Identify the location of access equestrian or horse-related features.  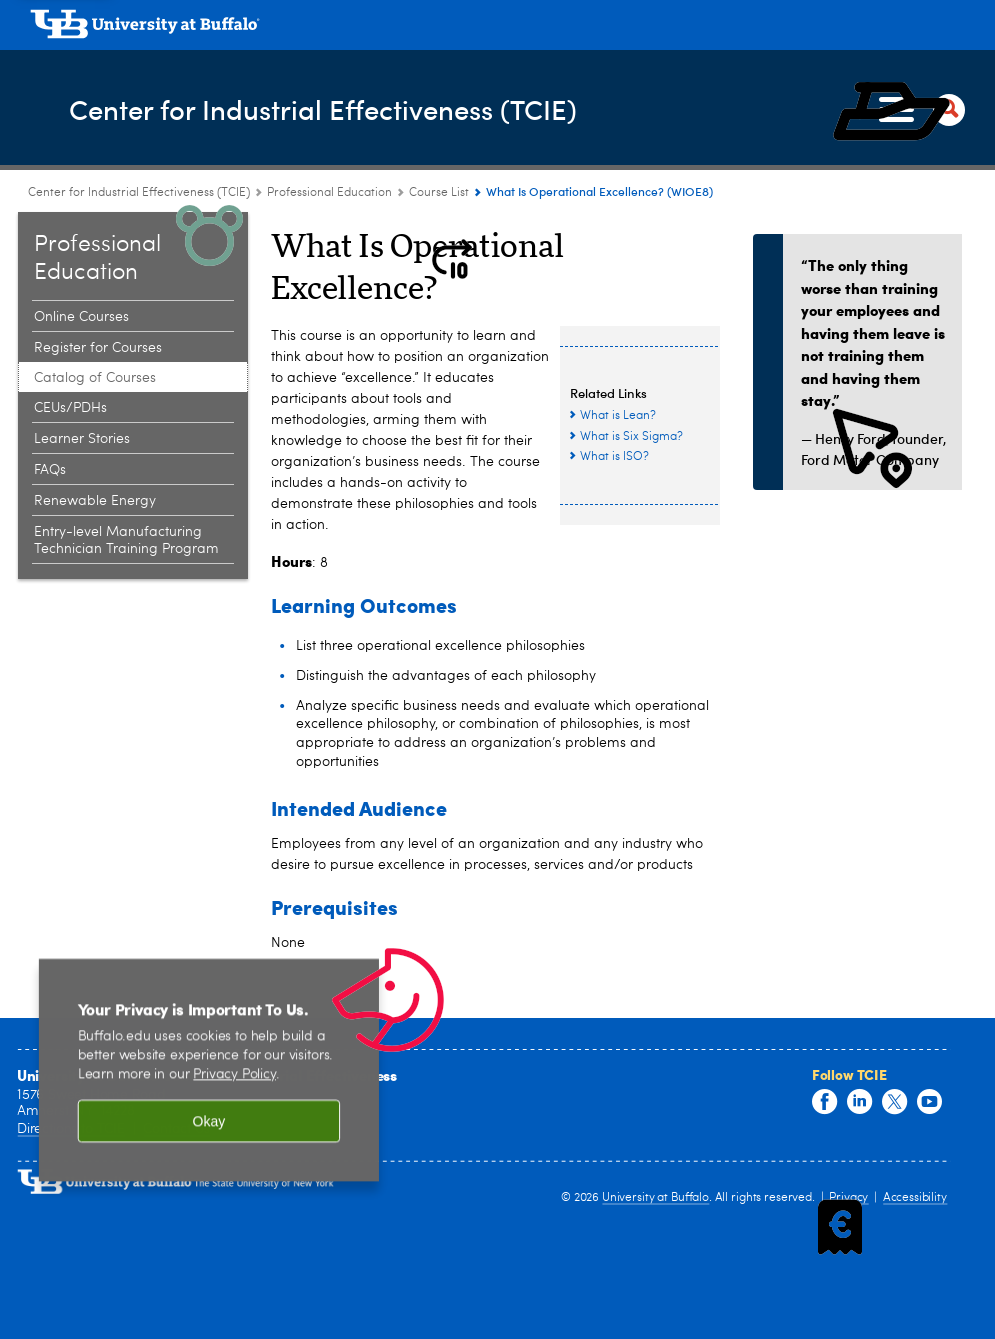
(392, 1000).